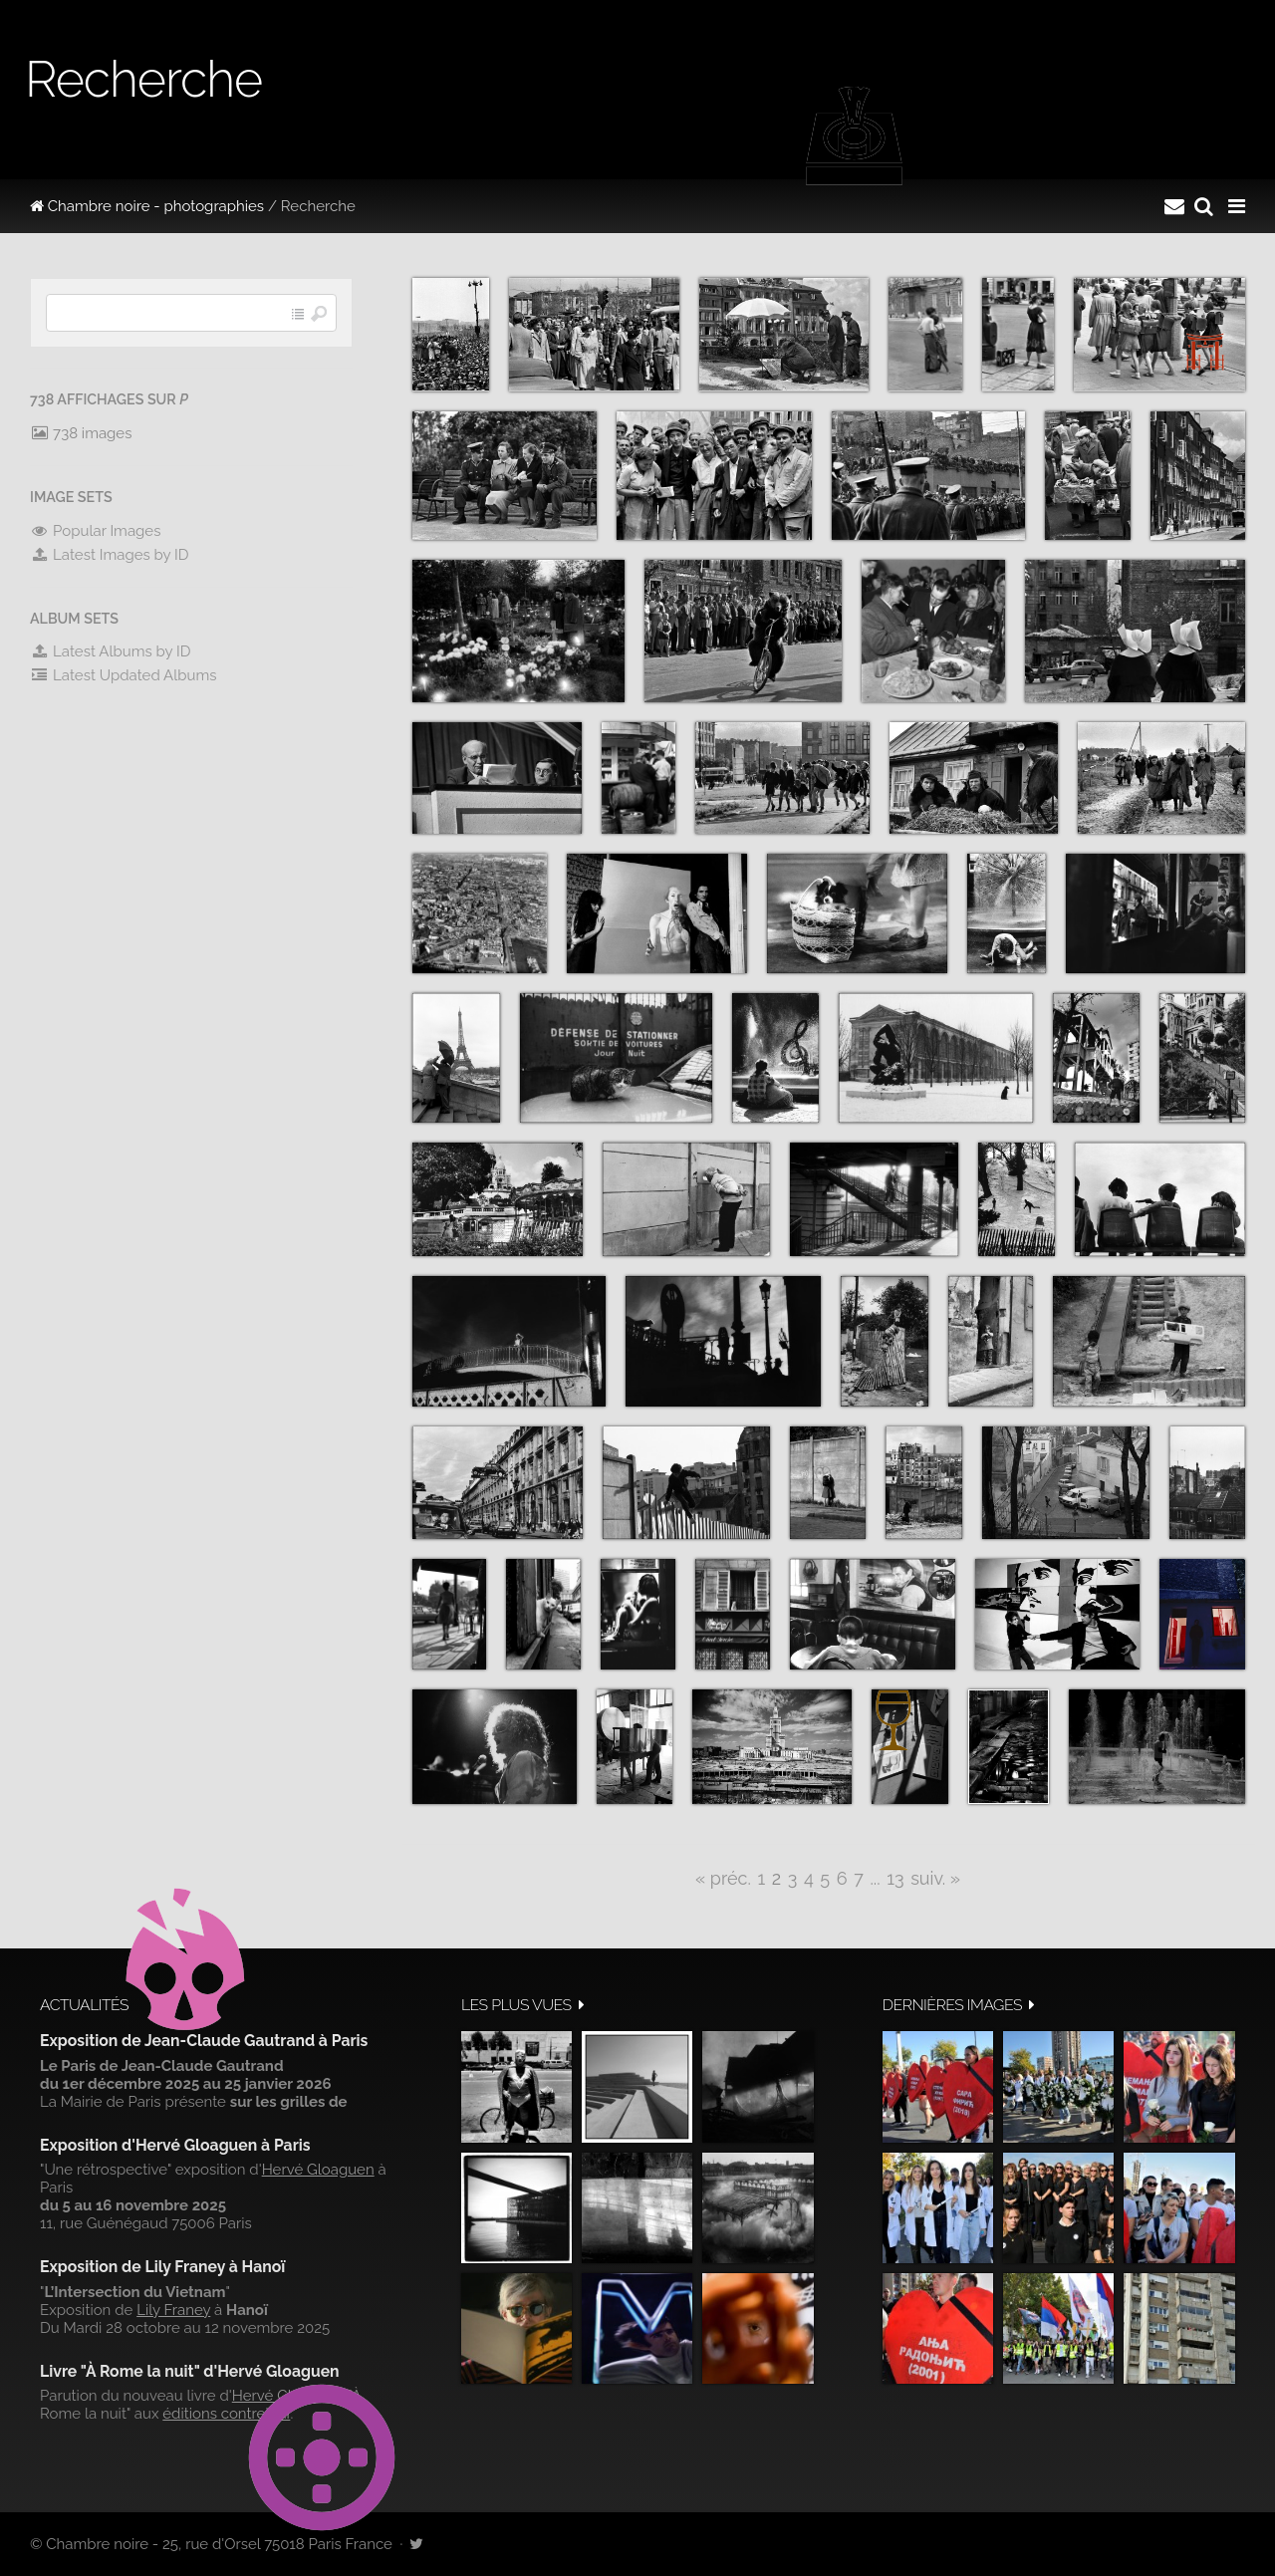  What do you see at coordinates (183, 1961) in the screenshot?
I see `indicates player death or game over state` at bounding box center [183, 1961].